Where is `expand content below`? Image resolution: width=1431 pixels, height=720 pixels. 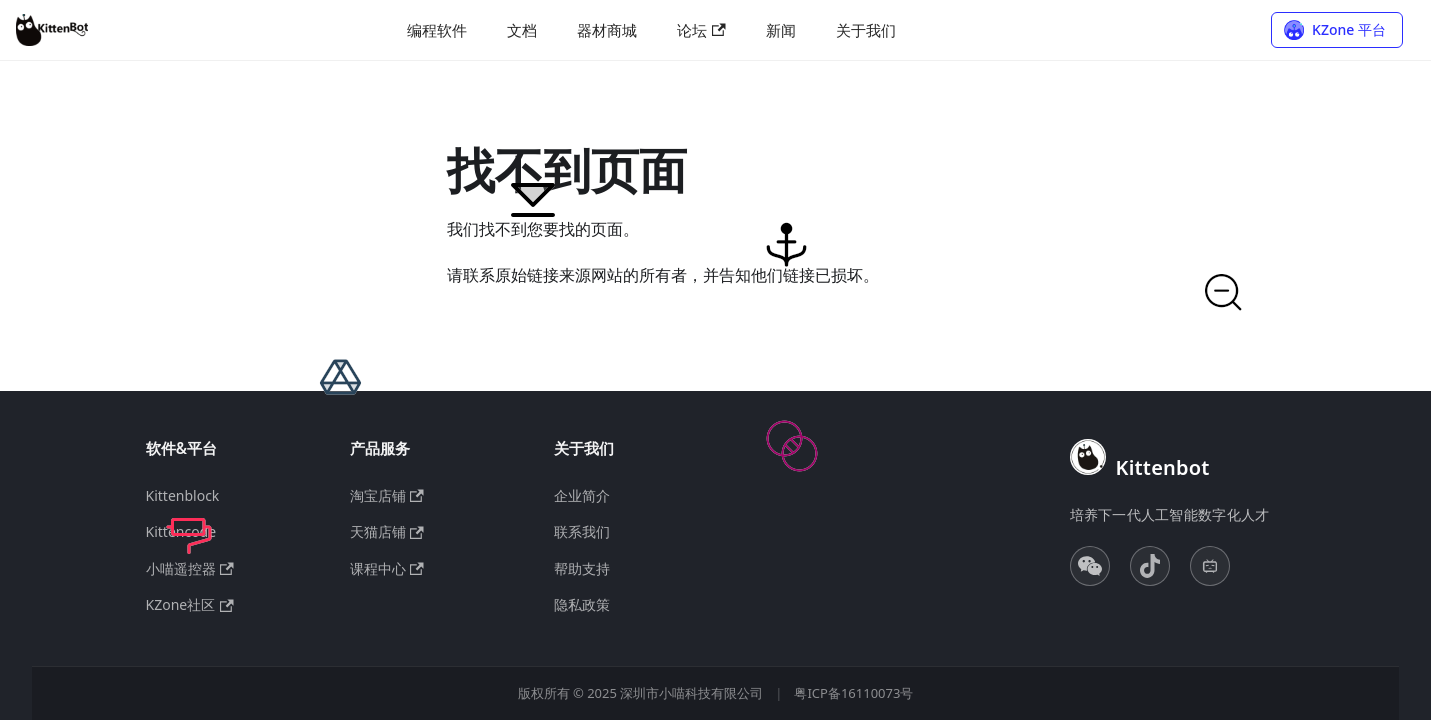 expand content below is located at coordinates (533, 199).